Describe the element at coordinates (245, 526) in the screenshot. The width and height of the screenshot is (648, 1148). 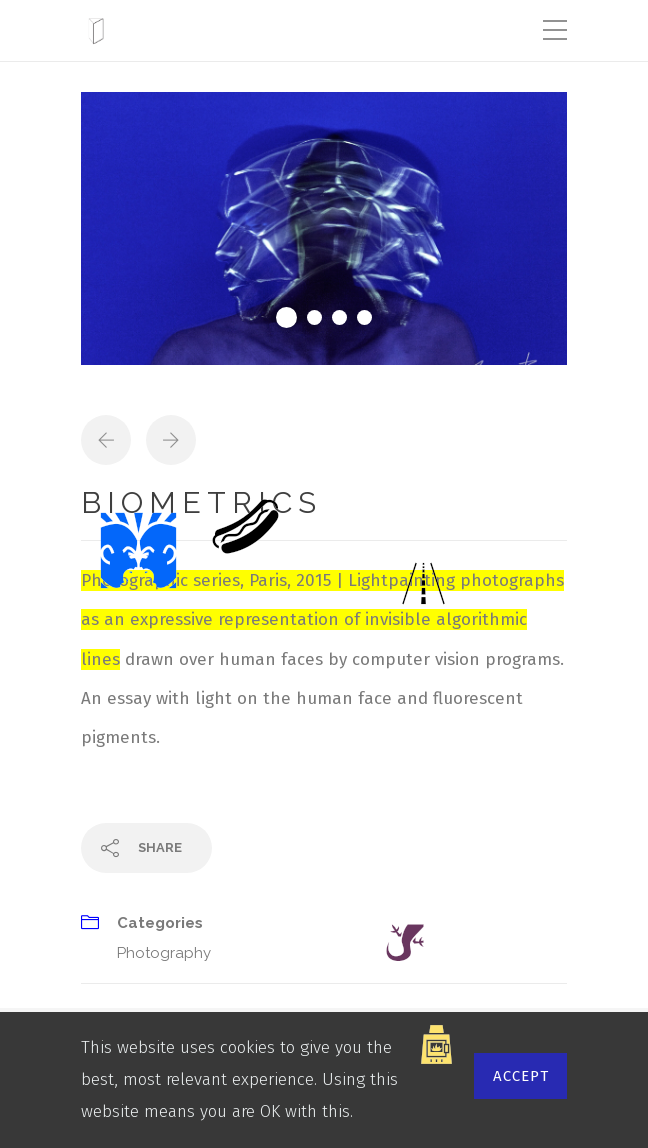
I see `browse food or restaurant options` at that location.